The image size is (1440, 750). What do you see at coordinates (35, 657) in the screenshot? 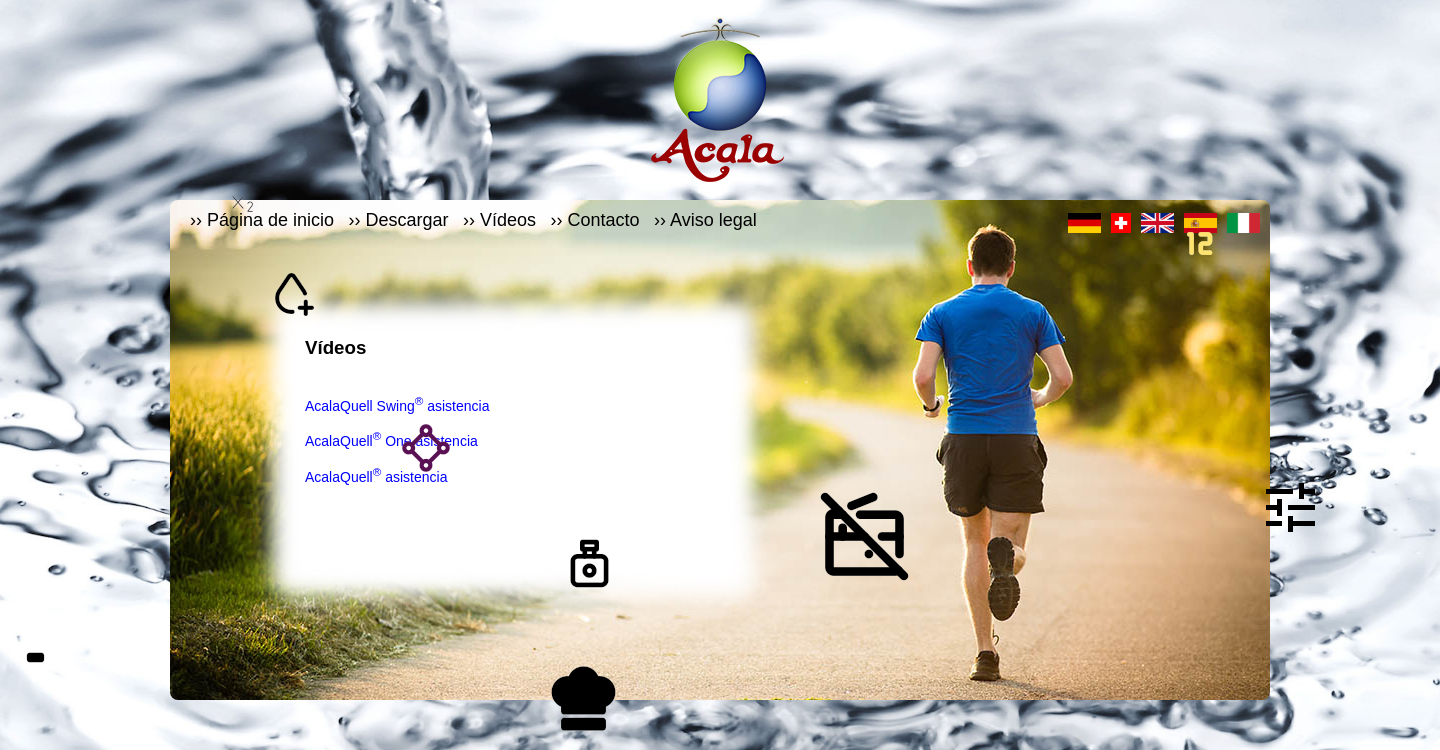
I see `crop image to 16:9 aspect ratio` at bounding box center [35, 657].